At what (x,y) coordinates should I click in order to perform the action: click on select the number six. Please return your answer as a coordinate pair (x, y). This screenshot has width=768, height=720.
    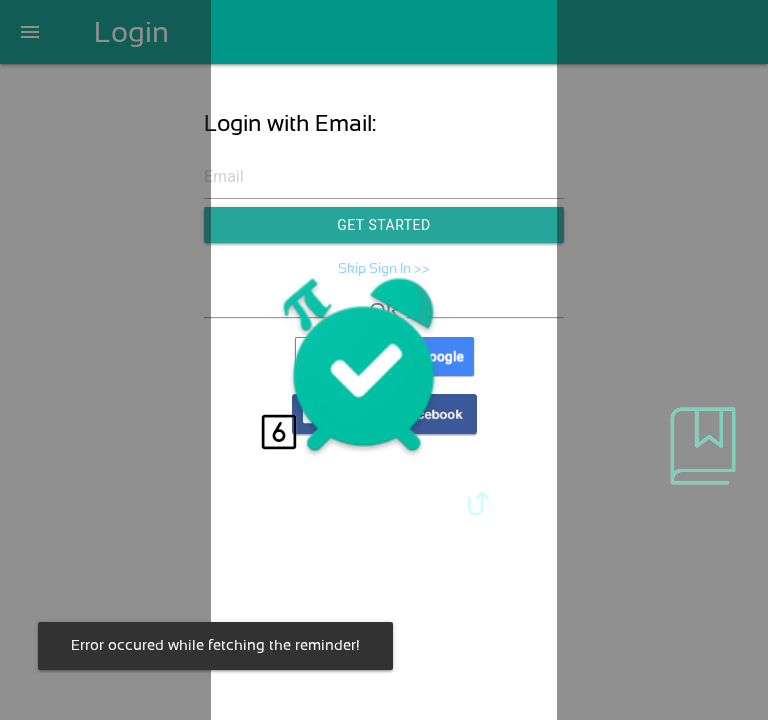
    Looking at the image, I should click on (279, 432).